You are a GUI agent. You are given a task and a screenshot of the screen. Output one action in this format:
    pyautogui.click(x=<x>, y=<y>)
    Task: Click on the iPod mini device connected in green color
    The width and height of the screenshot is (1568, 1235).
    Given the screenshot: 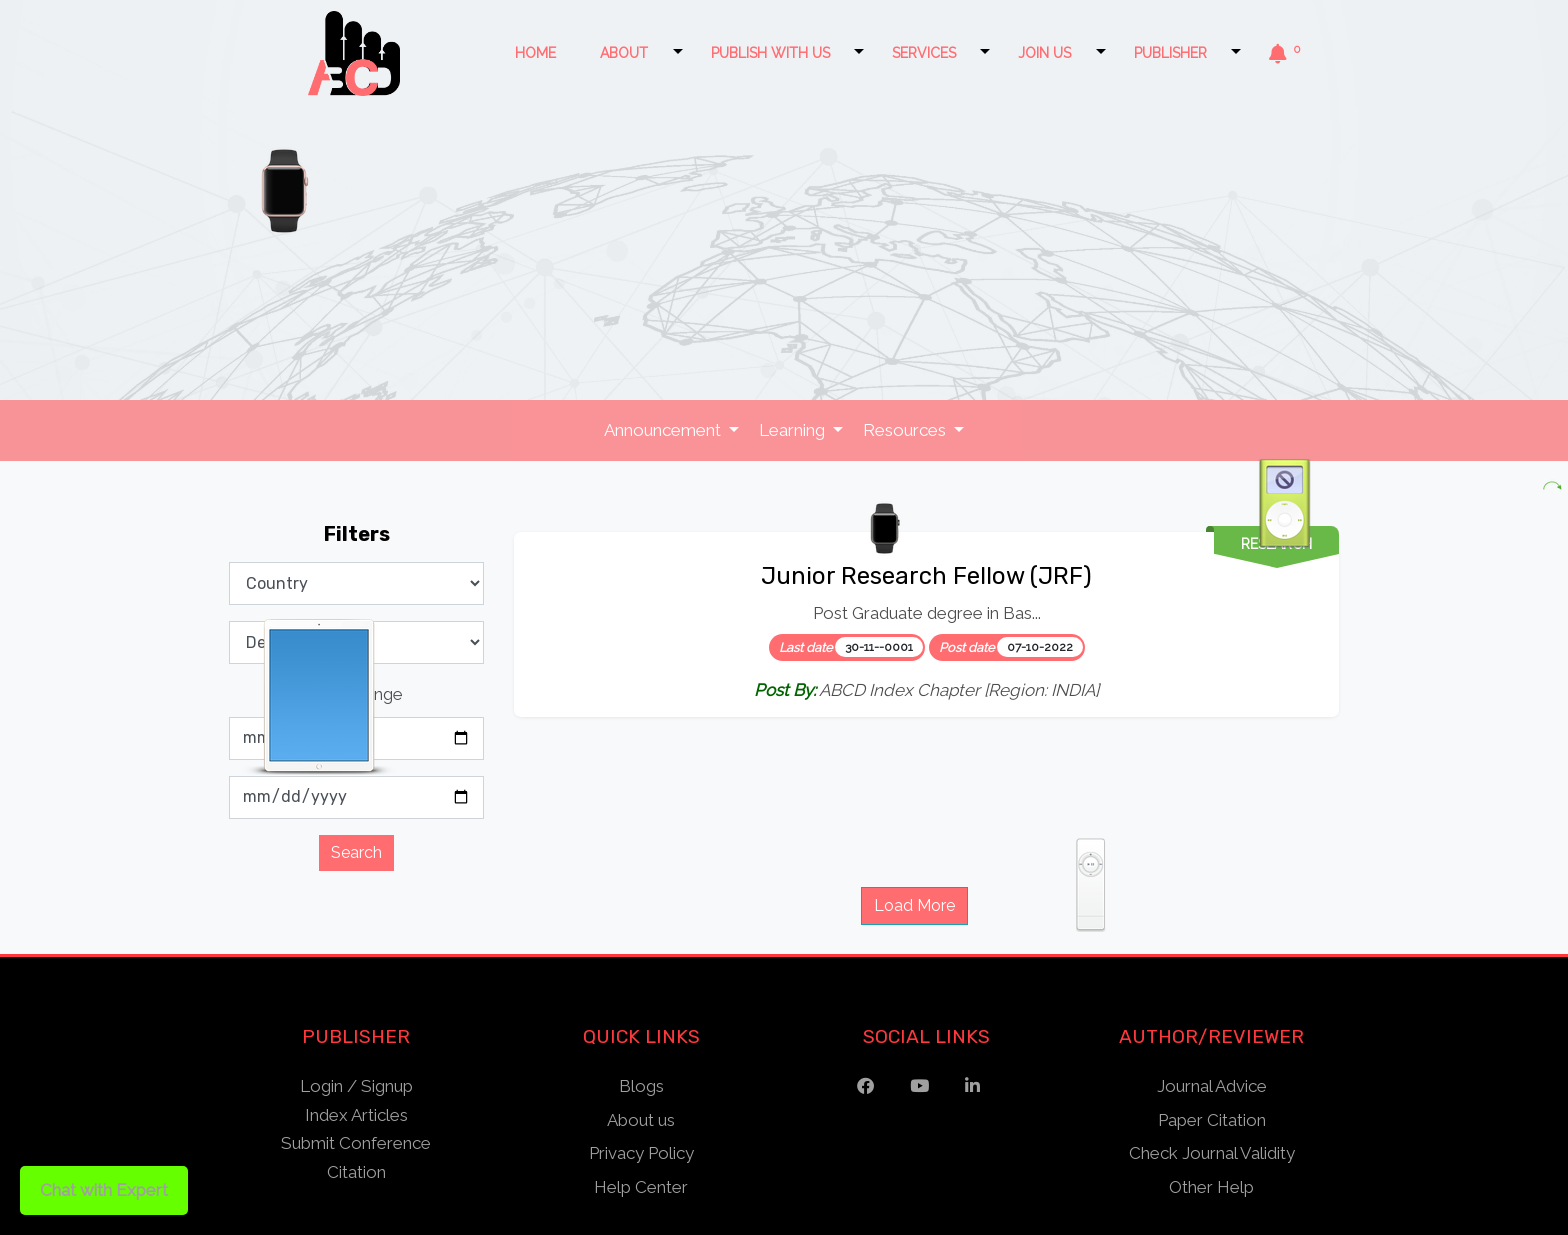 What is the action you would take?
    pyautogui.click(x=1284, y=503)
    